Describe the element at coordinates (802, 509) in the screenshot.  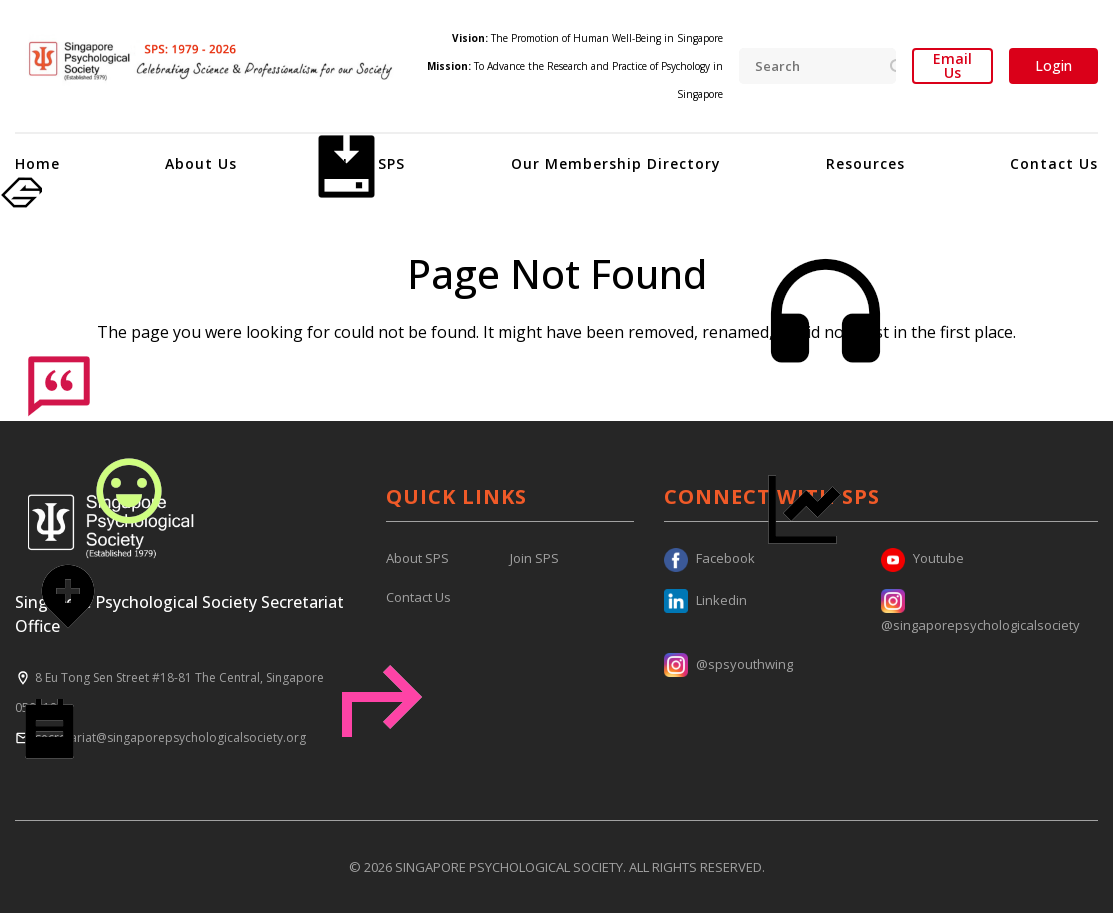
I see `view analytics and performance trends` at that location.